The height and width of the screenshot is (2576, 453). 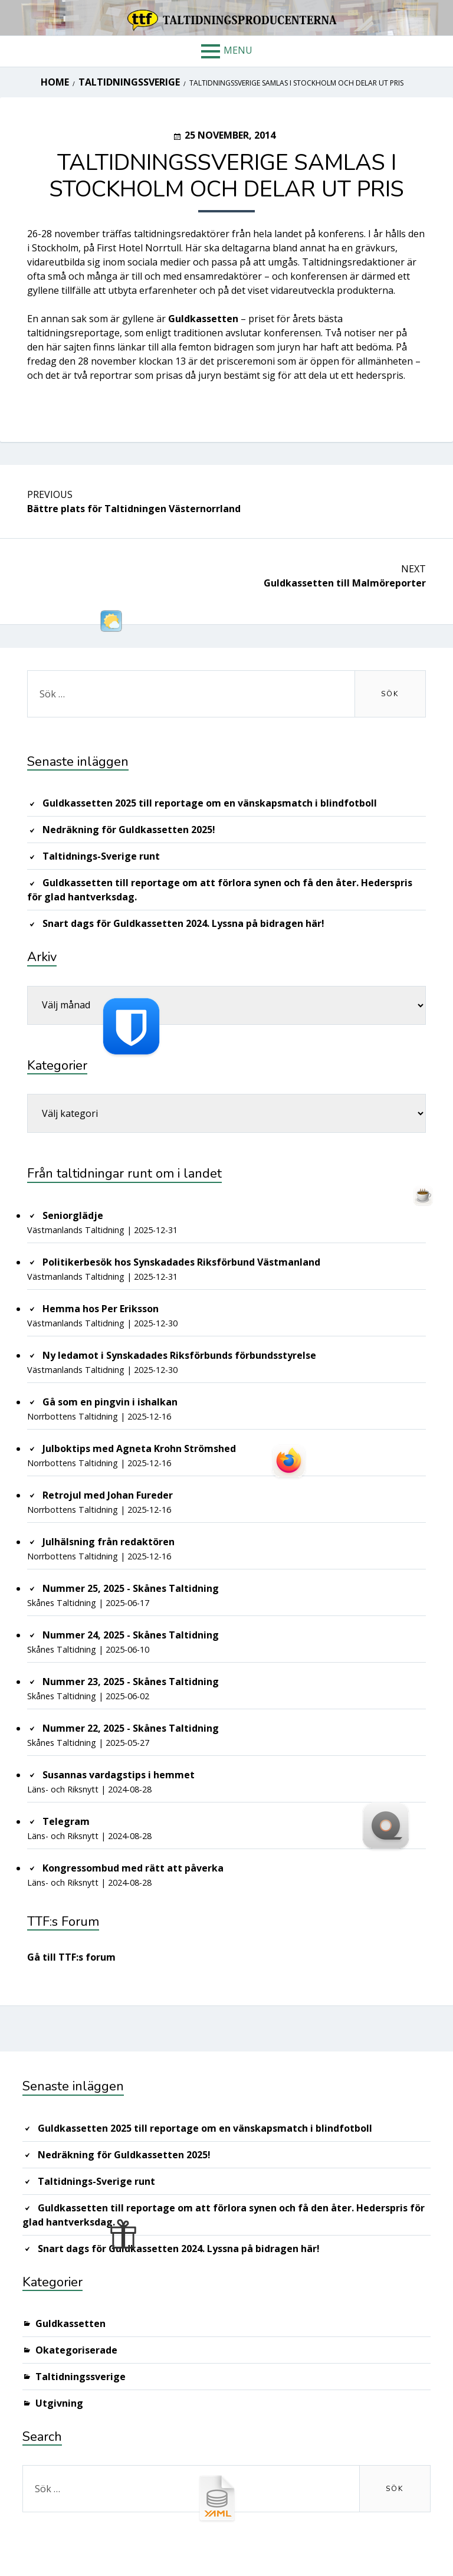 I want to click on view birthday events in calendar, so click(x=123, y=2234).